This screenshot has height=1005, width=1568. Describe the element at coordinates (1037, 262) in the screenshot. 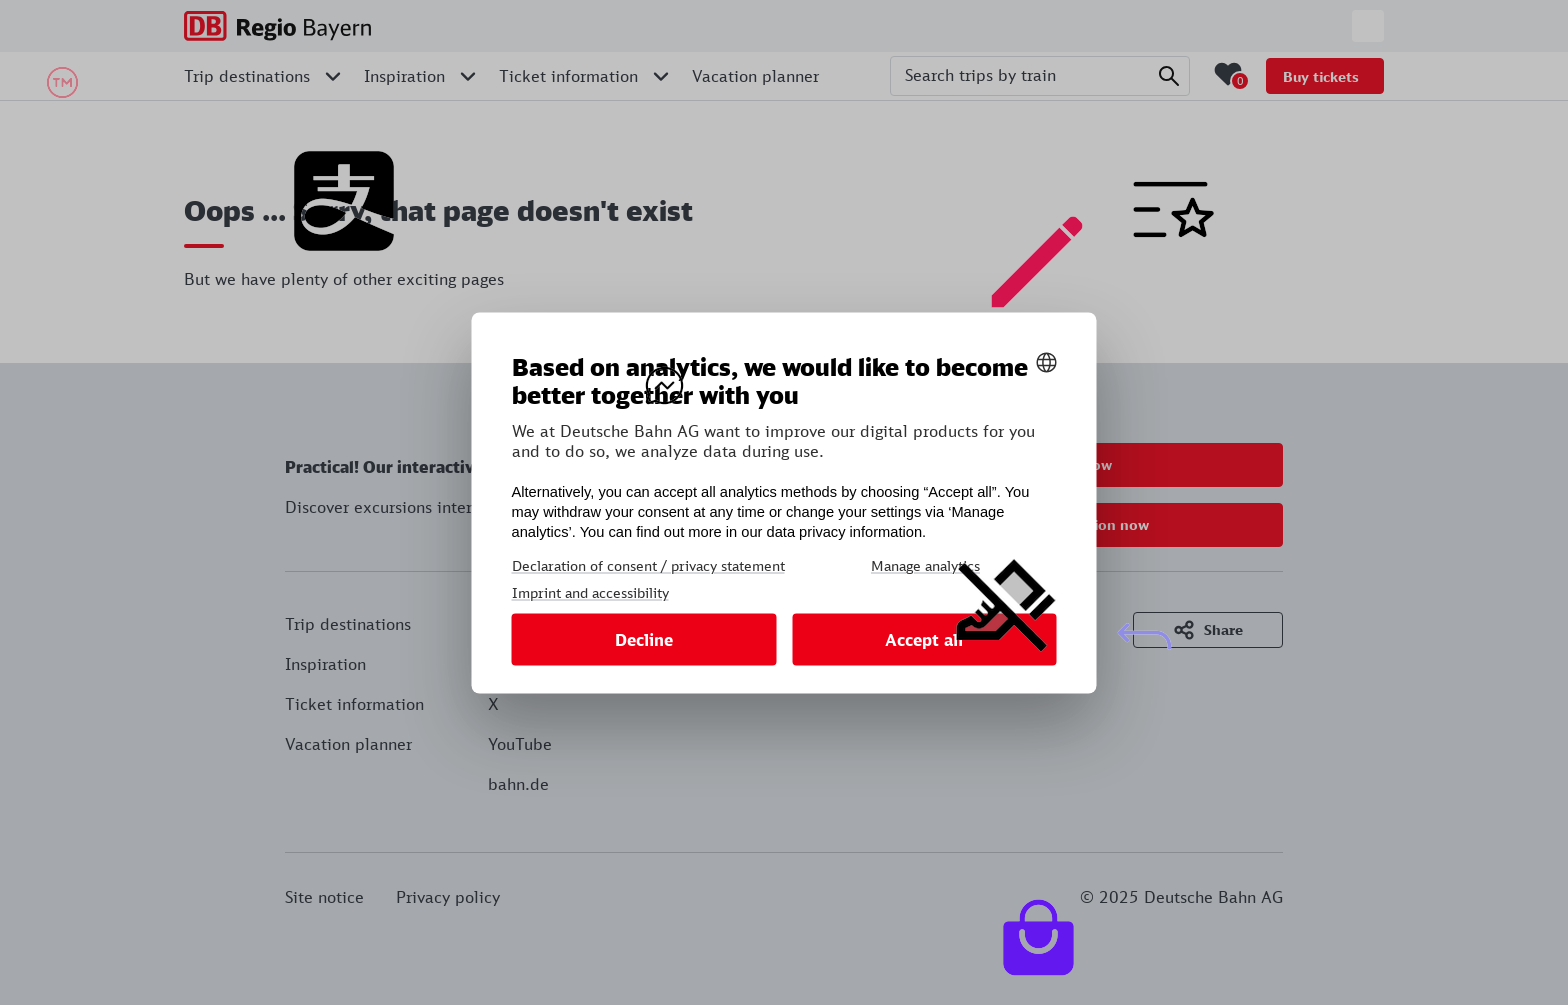

I see `edit content or settings` at that location.